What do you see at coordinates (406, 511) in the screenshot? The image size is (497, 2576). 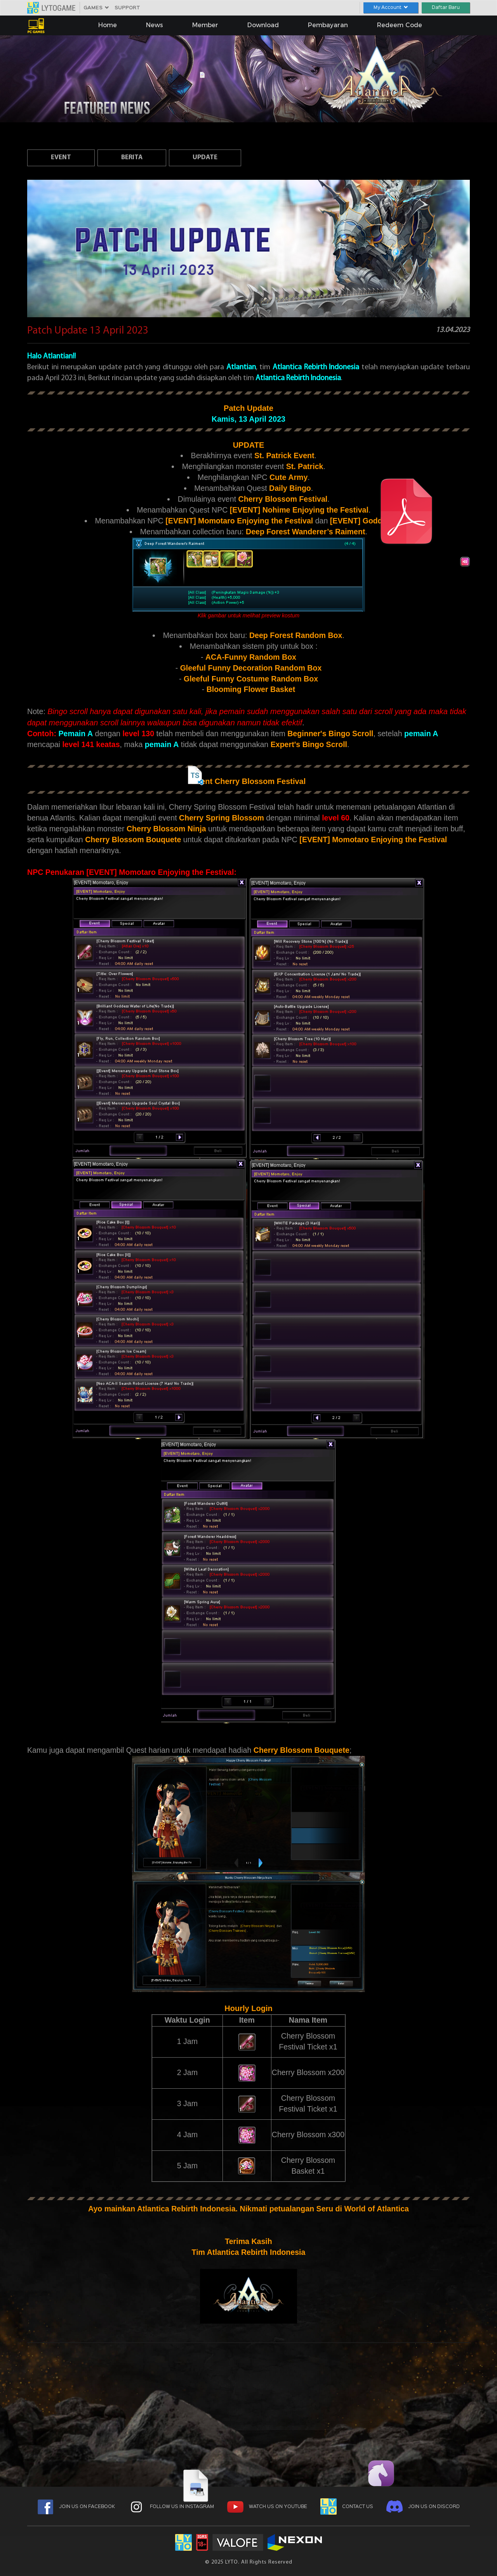 I see `open a PDF document` at bounding box center [406, 511].